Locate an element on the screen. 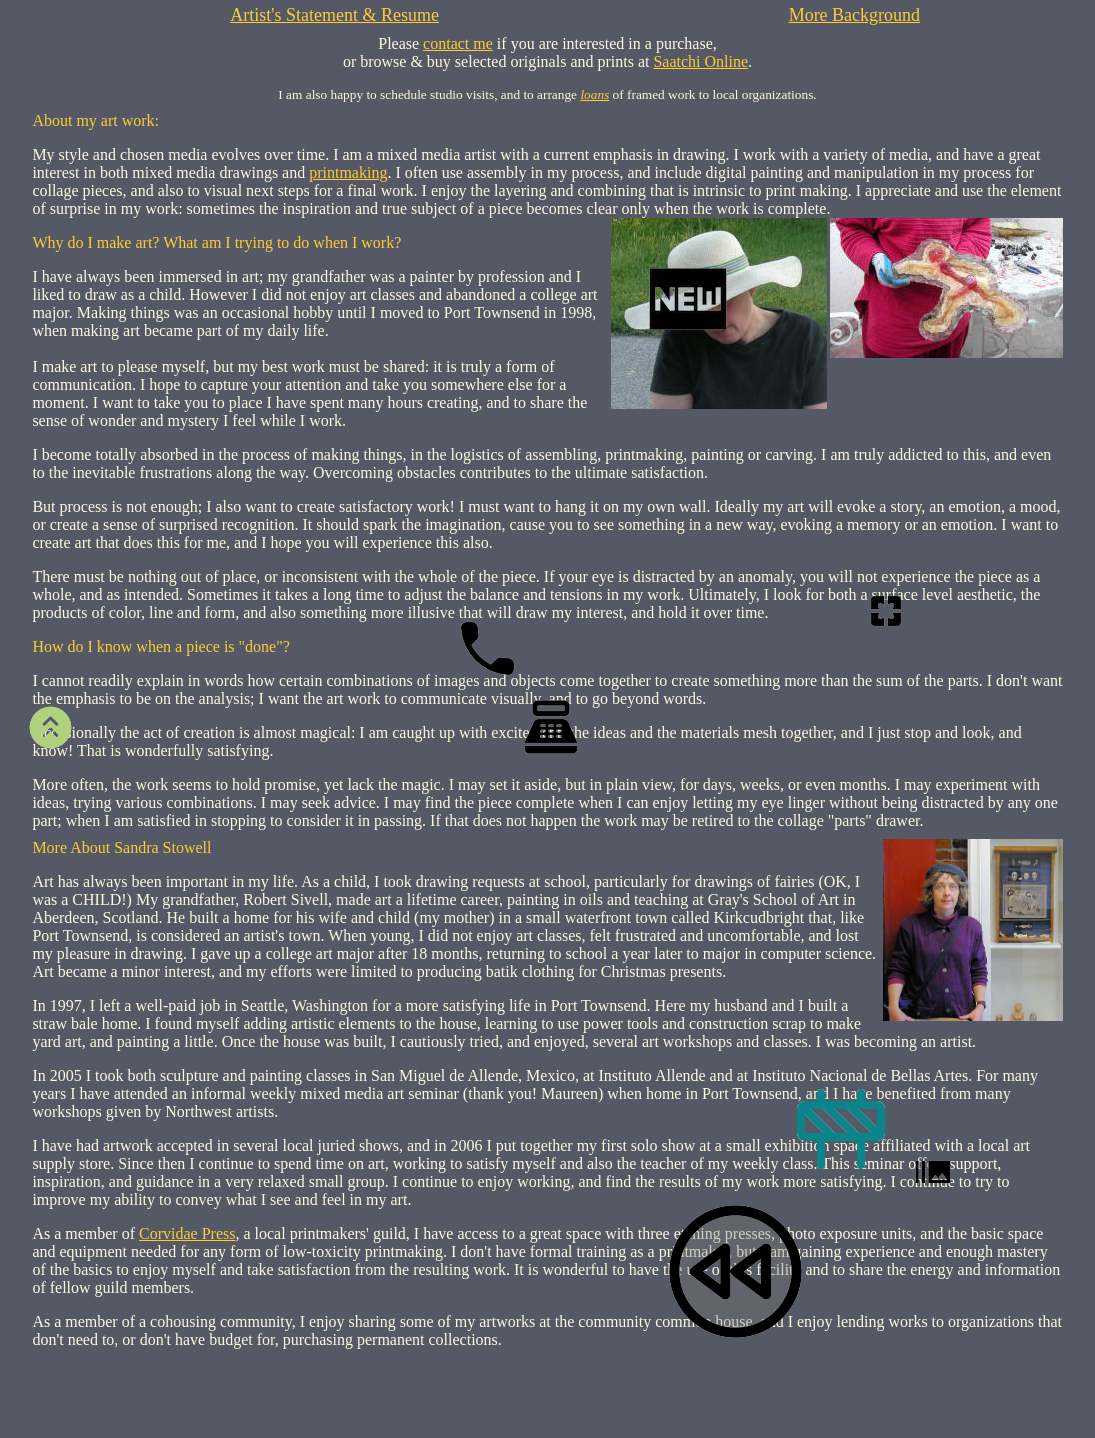 This screenshot has width=1095, height=1438. indicates a page or feature under construction is located at coordinates (841, 1129).